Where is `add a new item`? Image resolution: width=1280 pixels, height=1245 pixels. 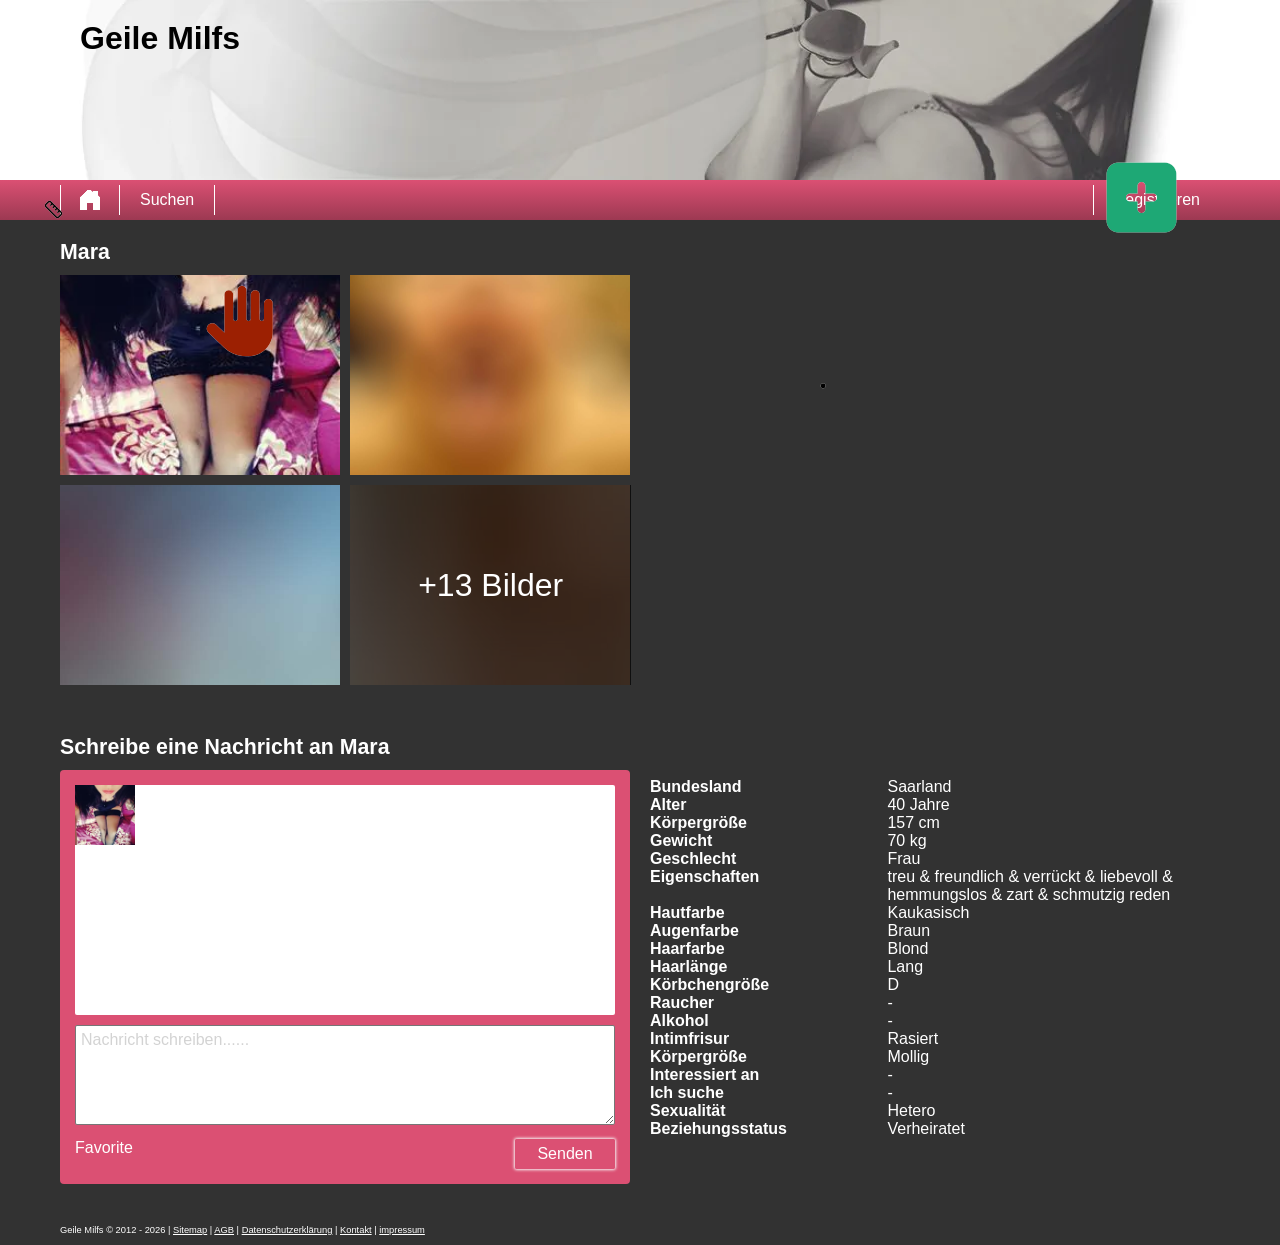
add a new item is located at coordinates (1141, 197).